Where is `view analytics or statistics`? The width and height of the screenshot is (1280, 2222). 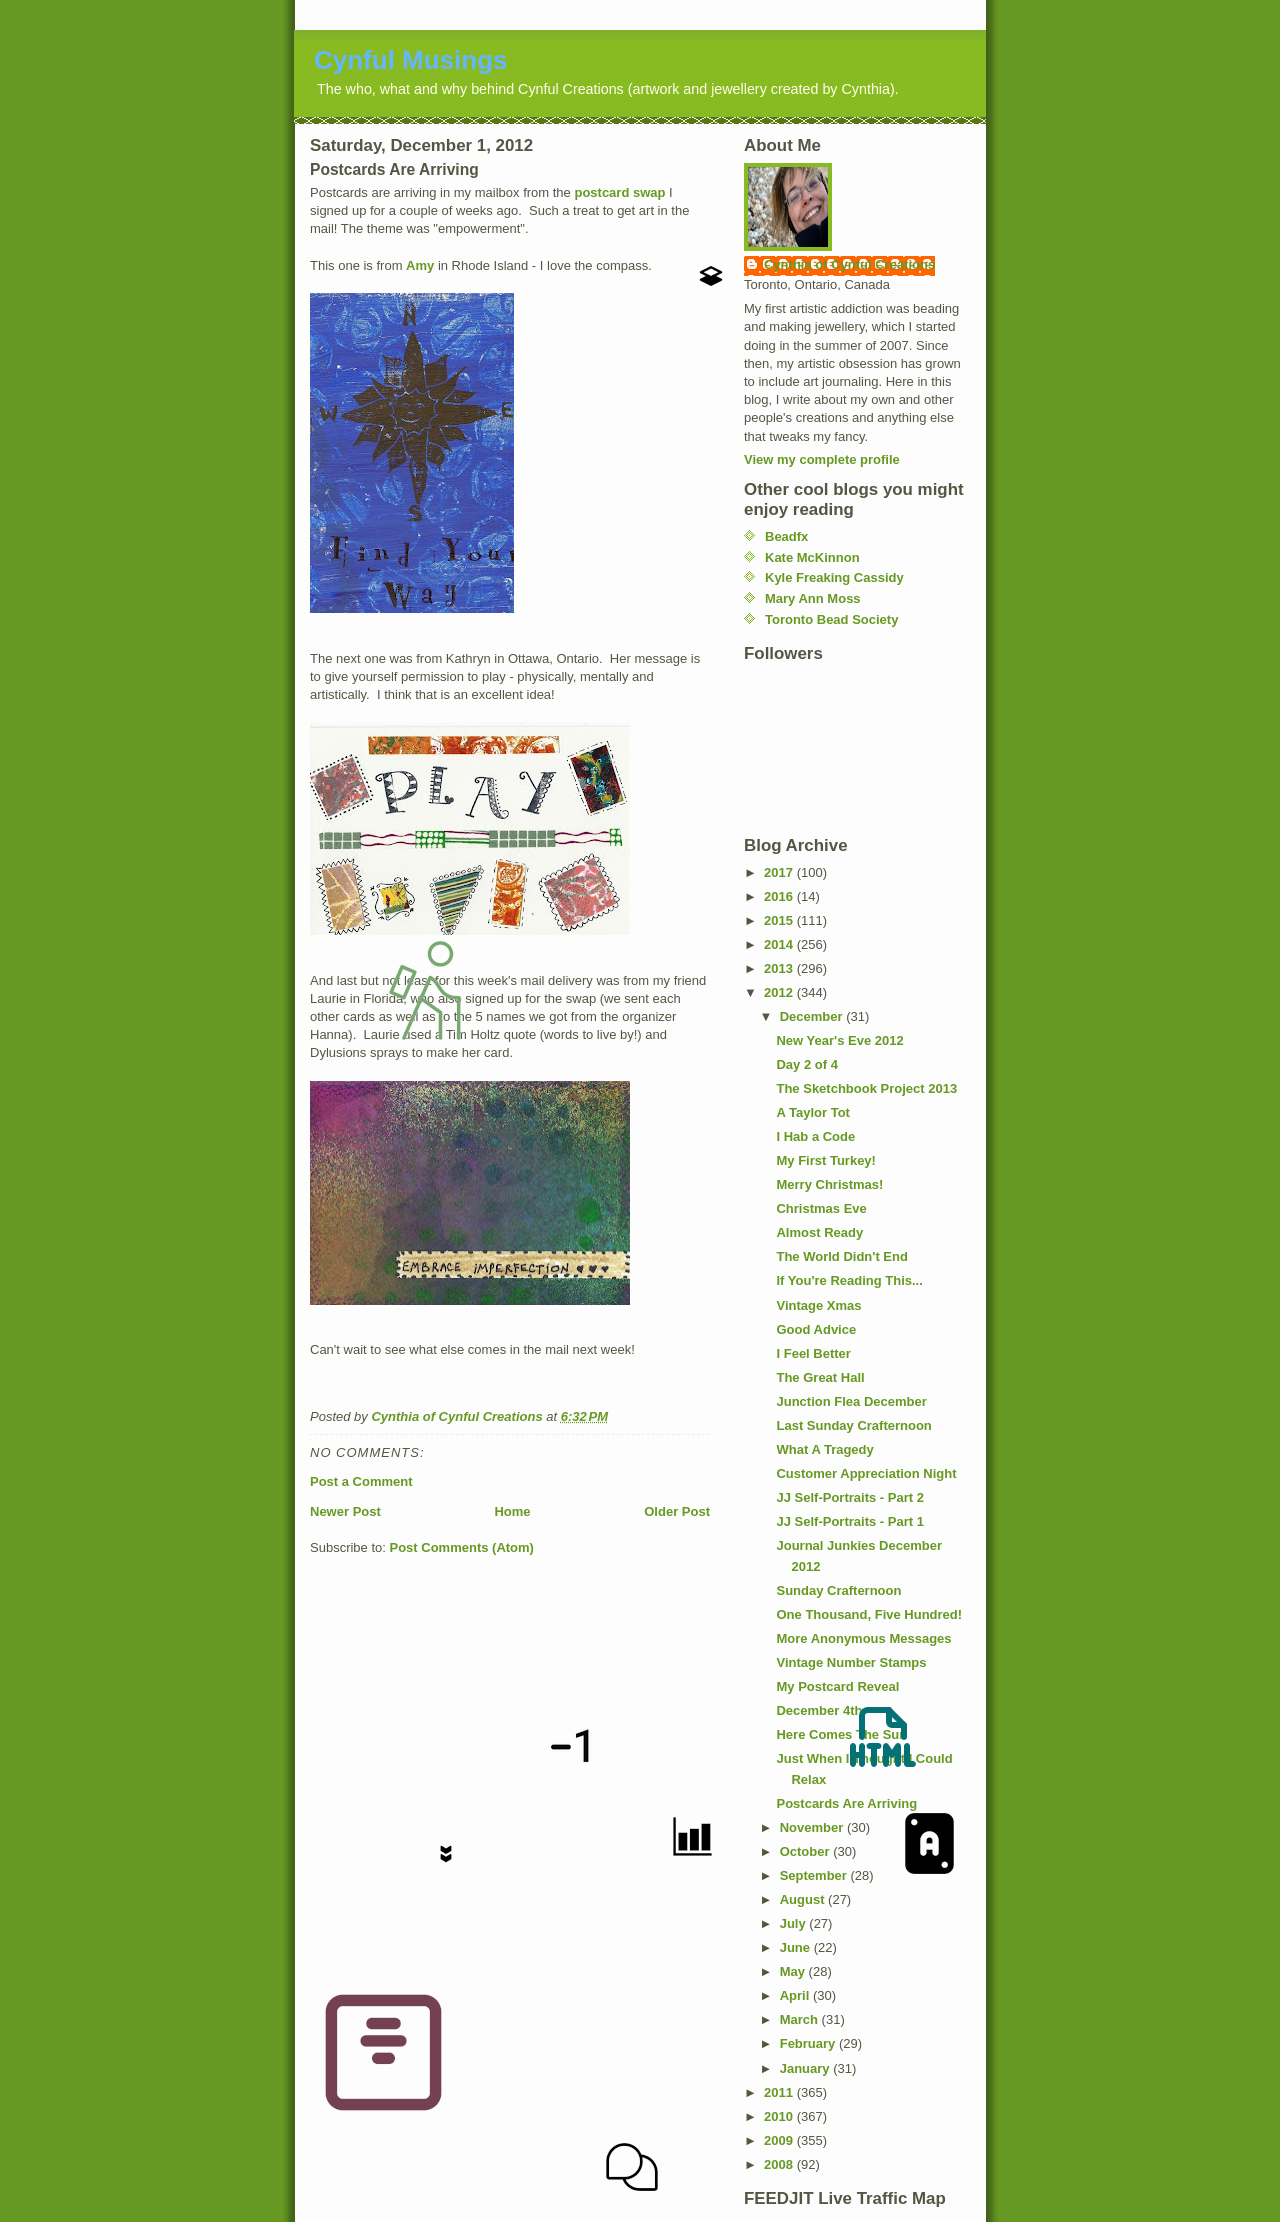 view analytics or statistics is located at coordinates (692, 1836).